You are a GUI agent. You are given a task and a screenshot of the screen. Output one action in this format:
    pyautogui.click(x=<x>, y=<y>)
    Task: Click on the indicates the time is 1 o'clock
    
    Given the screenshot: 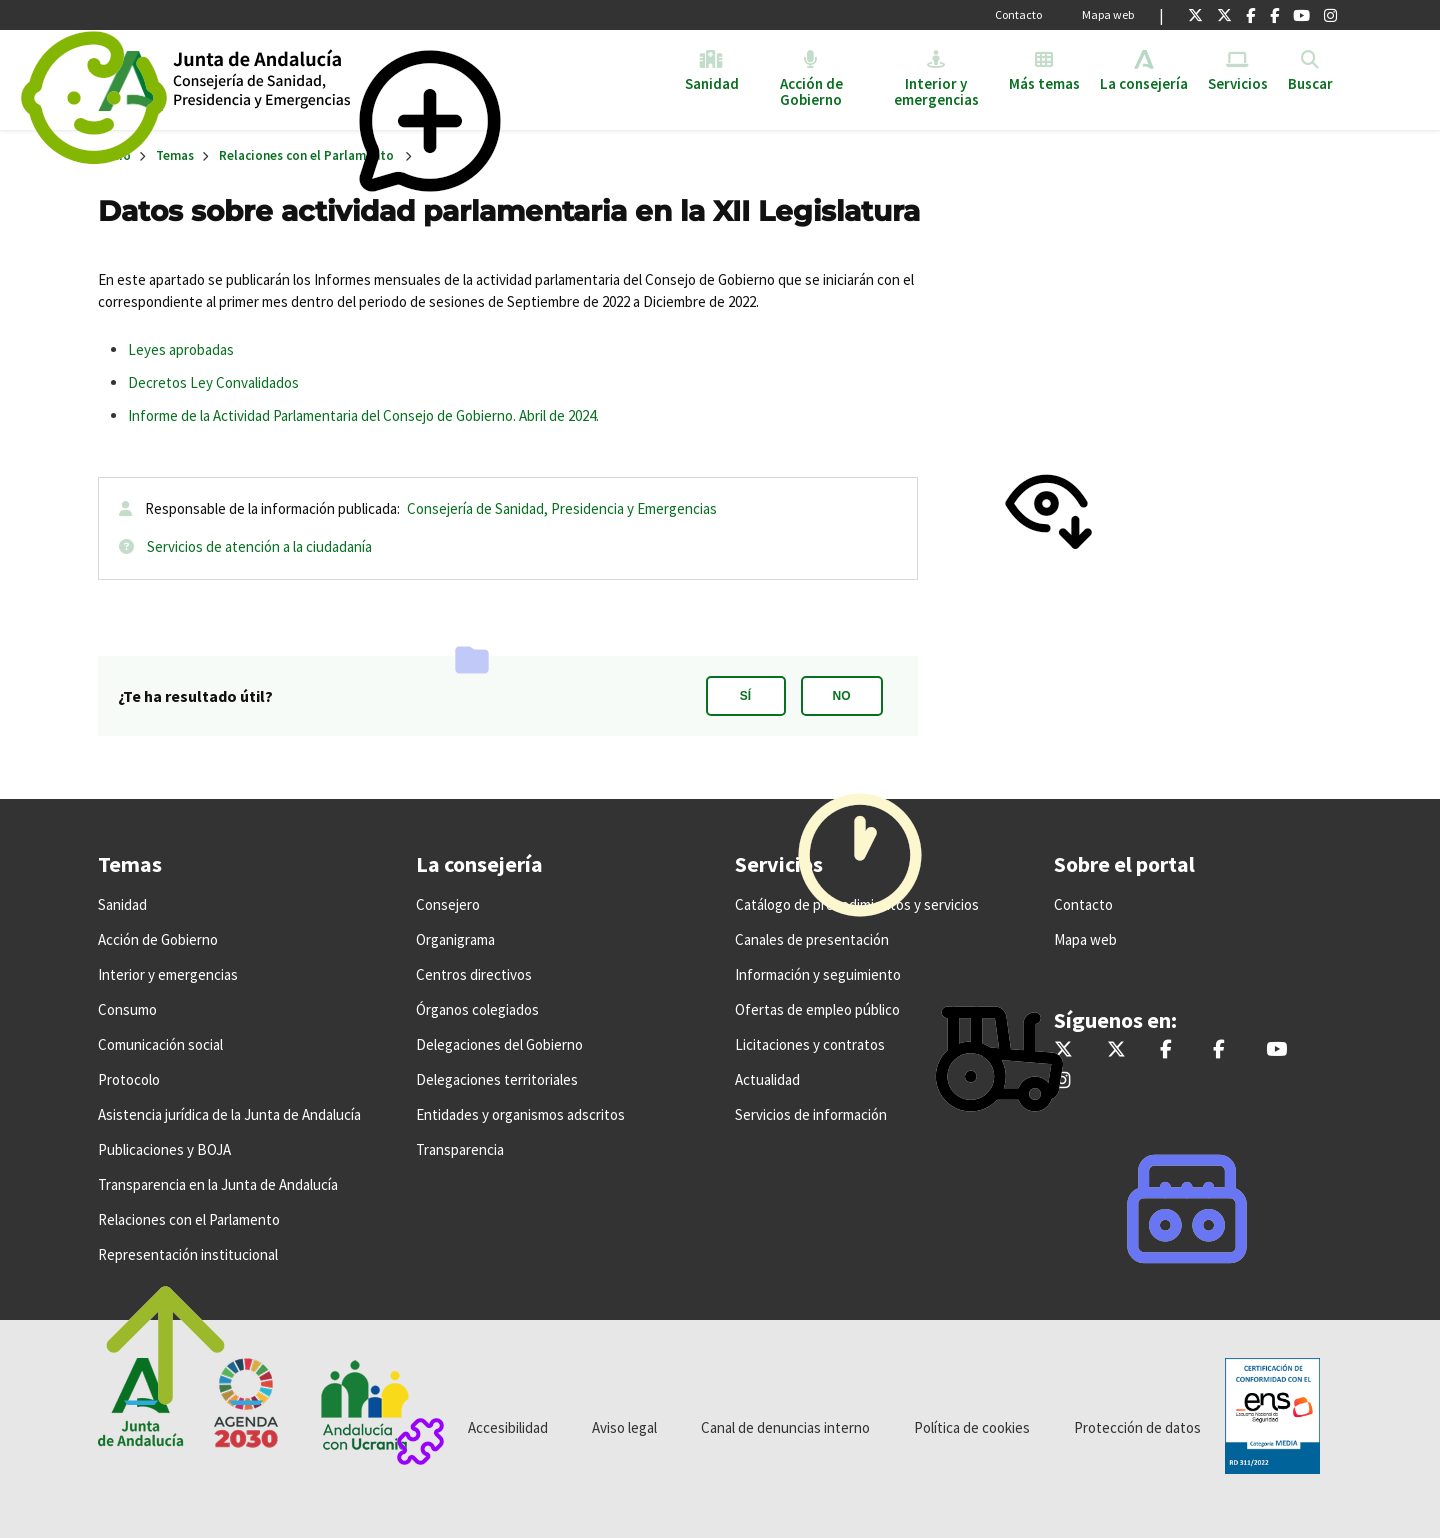 What is the action you would take?
    pyautogui.click(x=860, y=855)
    